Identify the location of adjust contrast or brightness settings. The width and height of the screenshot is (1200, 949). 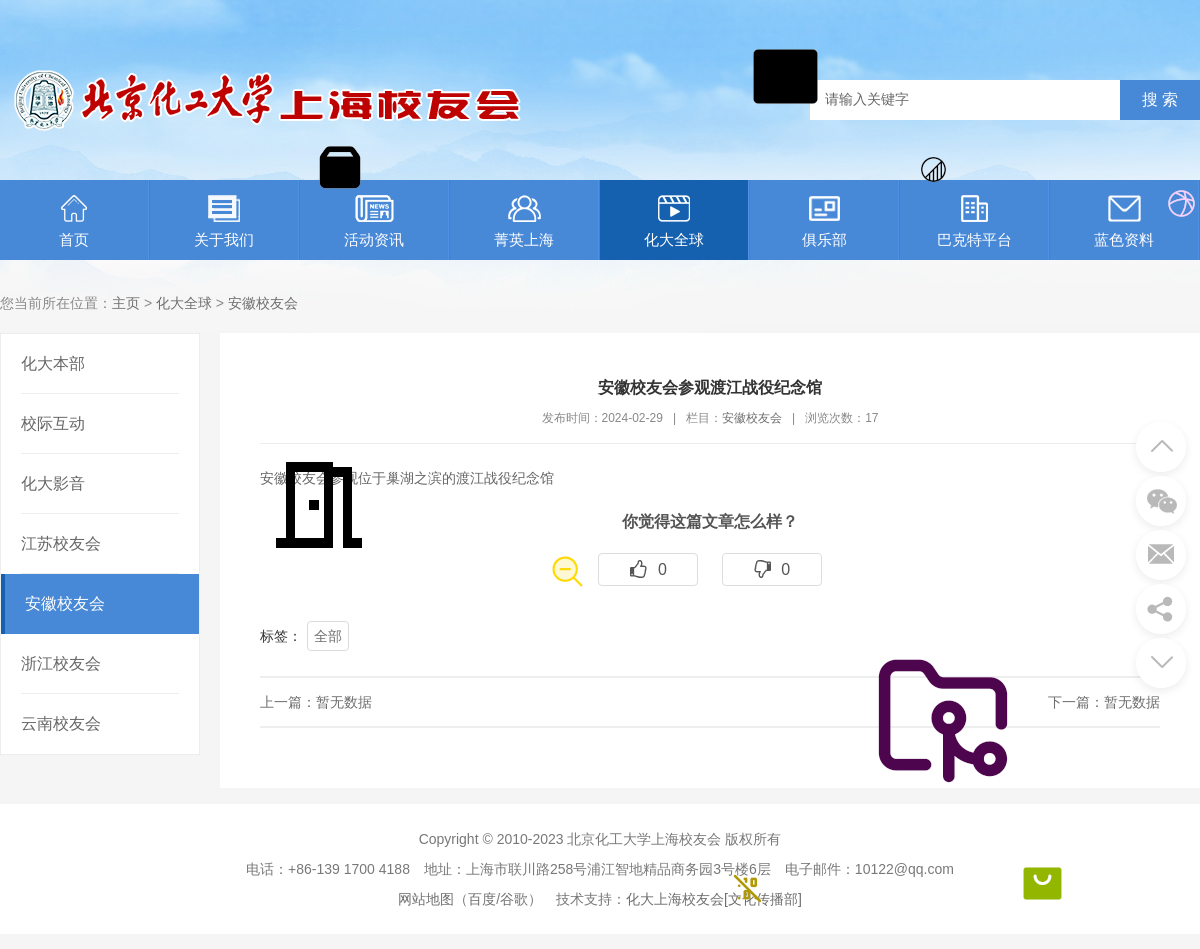
(933, 169).